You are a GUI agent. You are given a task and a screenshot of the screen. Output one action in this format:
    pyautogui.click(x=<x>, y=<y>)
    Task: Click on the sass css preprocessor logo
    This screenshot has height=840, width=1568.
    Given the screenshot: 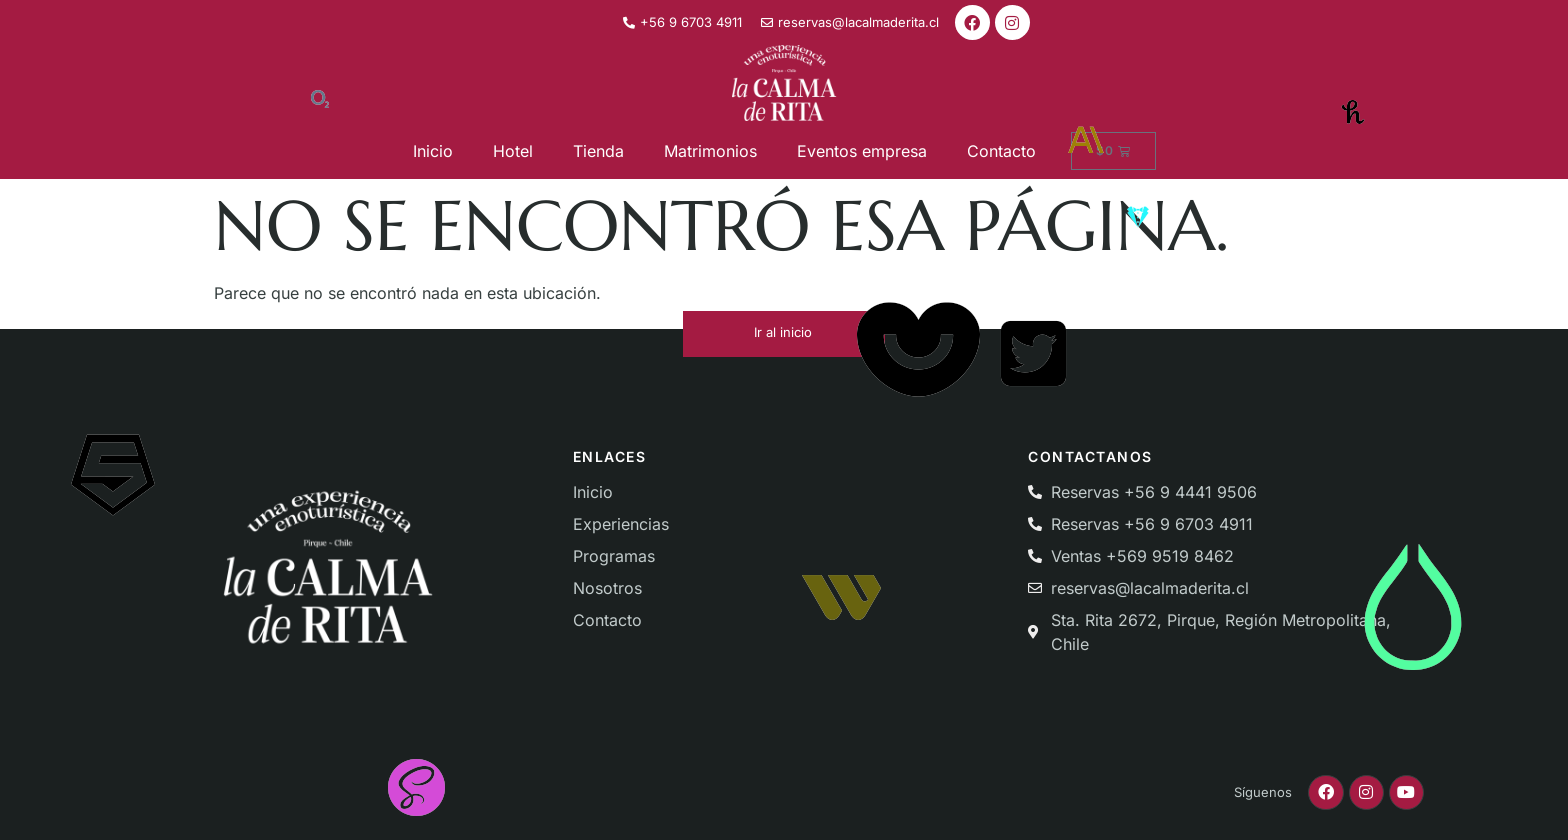 What is the action you would take?
    pyautogui.click(x=416, y=787)
    